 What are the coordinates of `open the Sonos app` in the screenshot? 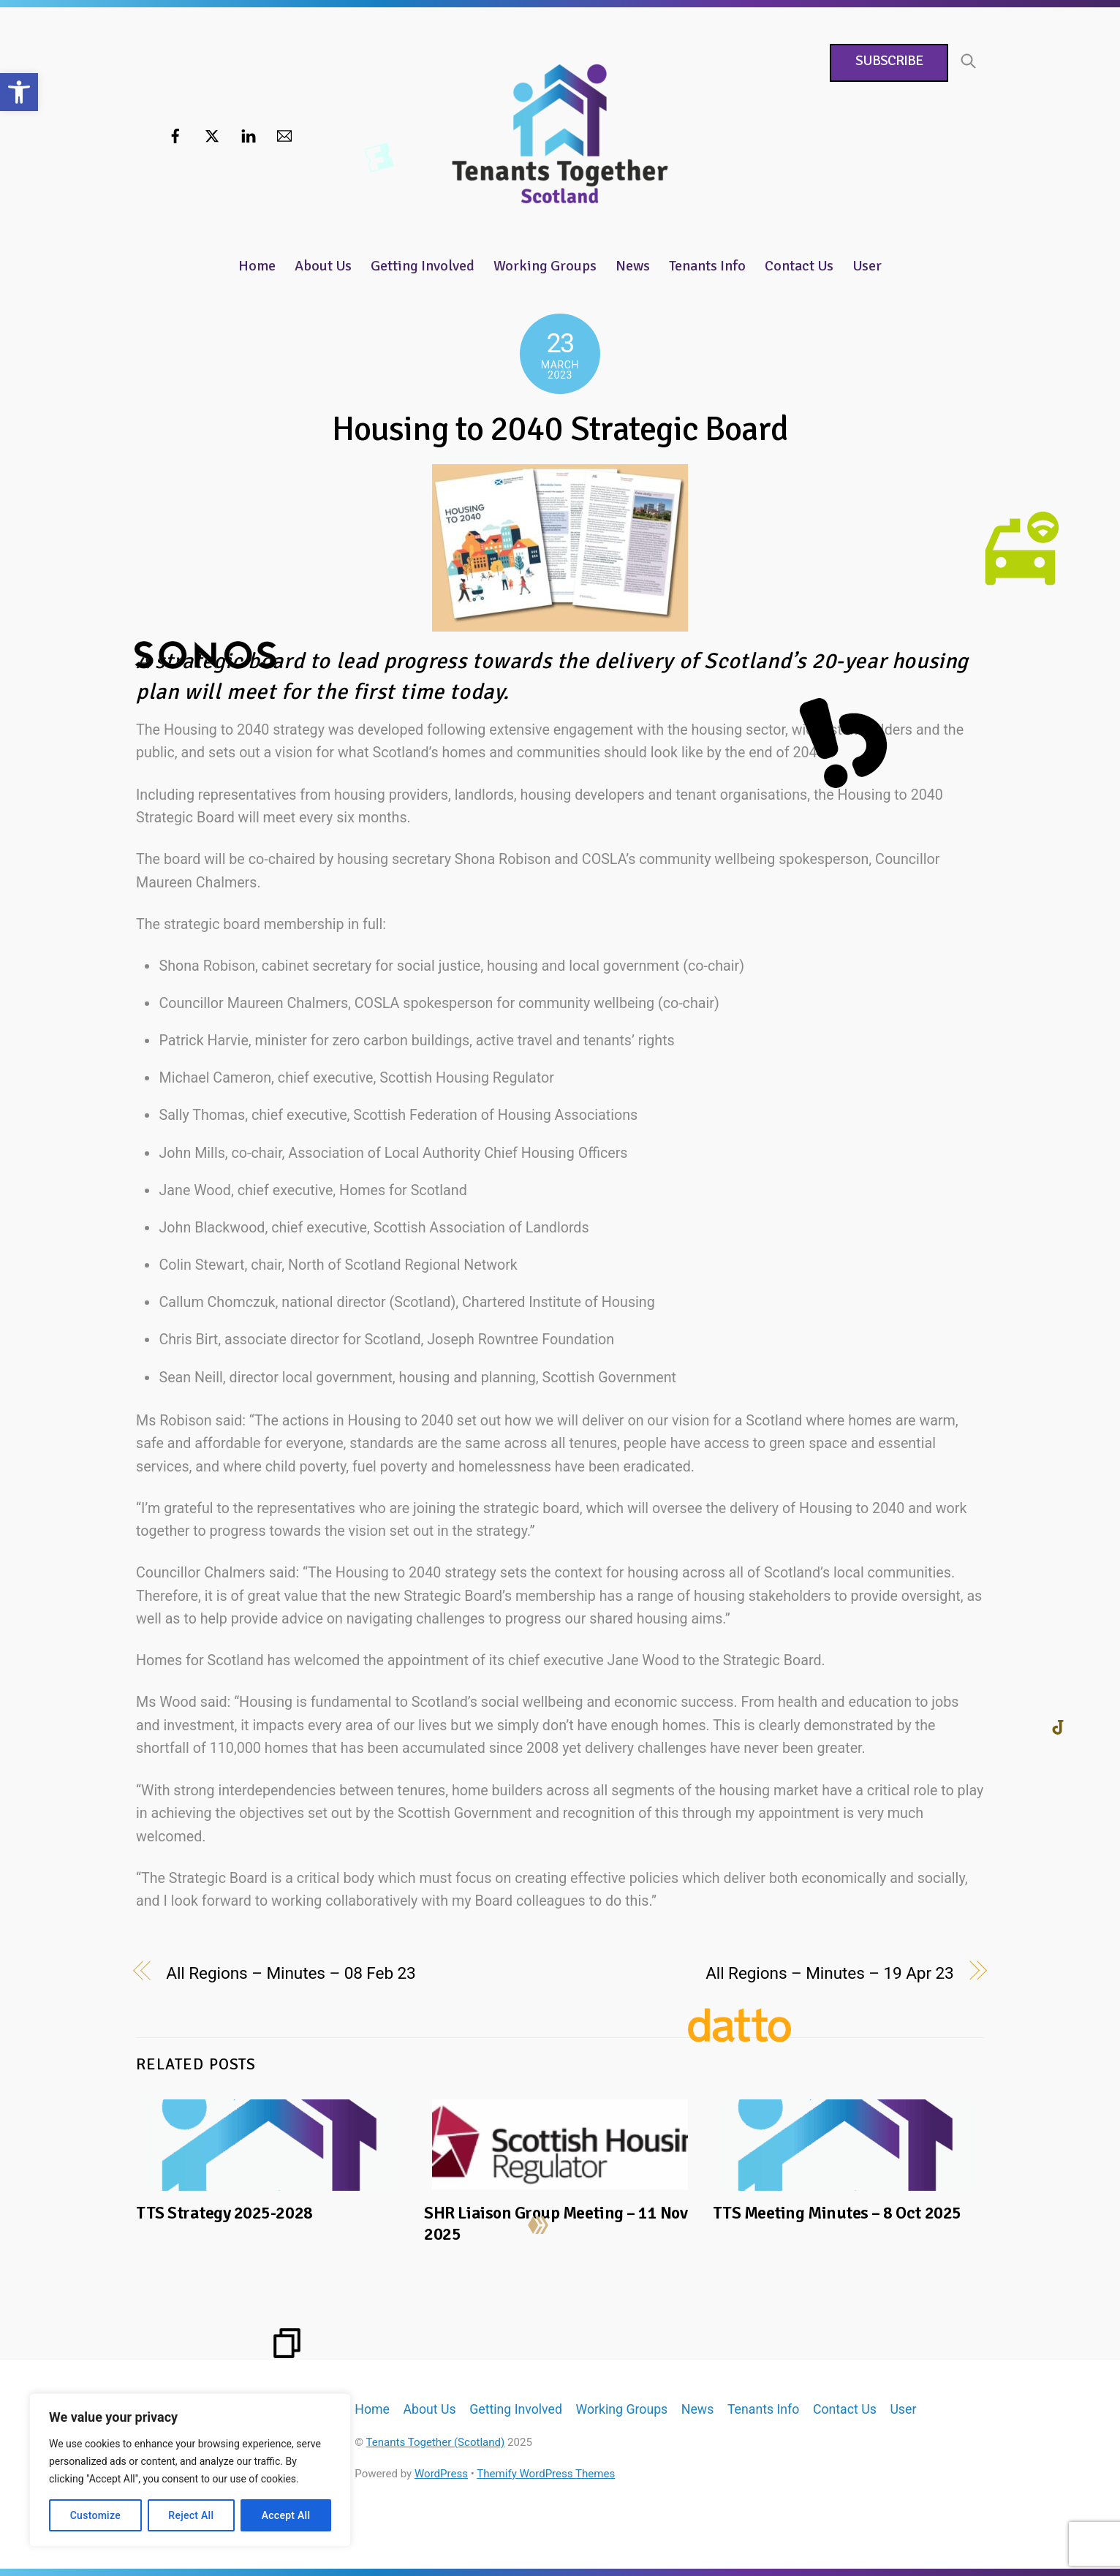 It's located at (205, 655).